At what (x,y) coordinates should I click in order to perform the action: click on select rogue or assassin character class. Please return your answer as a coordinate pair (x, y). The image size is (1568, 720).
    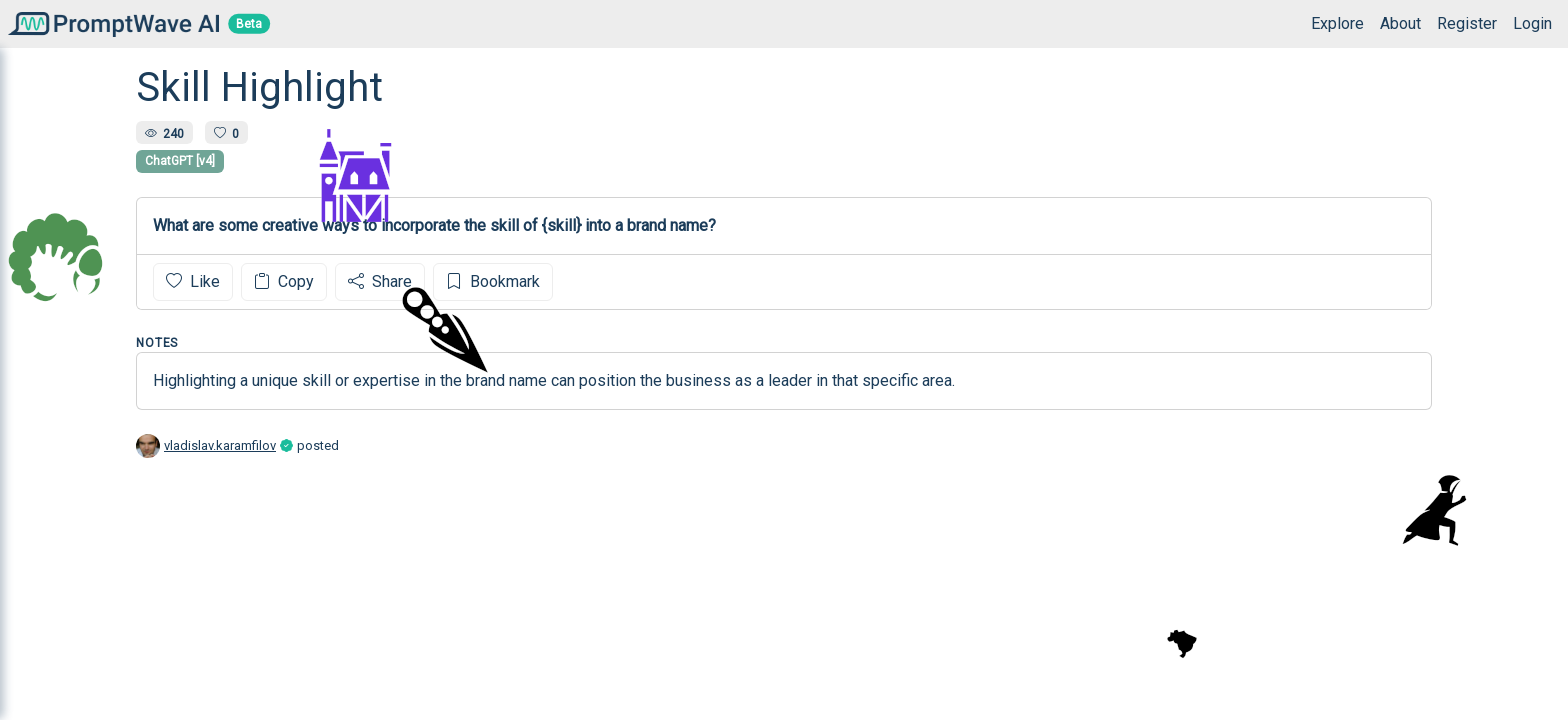
    Looking at the image, I should click on (1434, 510).